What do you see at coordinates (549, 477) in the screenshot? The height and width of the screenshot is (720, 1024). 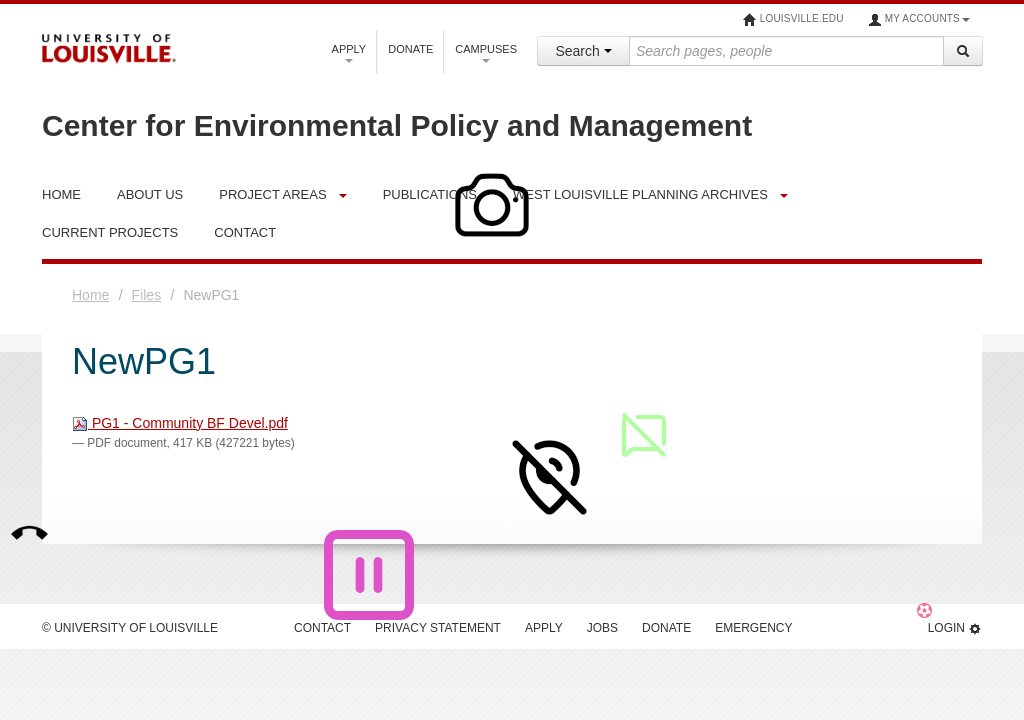 I see `disable location services` at bounding box center [549, 477].